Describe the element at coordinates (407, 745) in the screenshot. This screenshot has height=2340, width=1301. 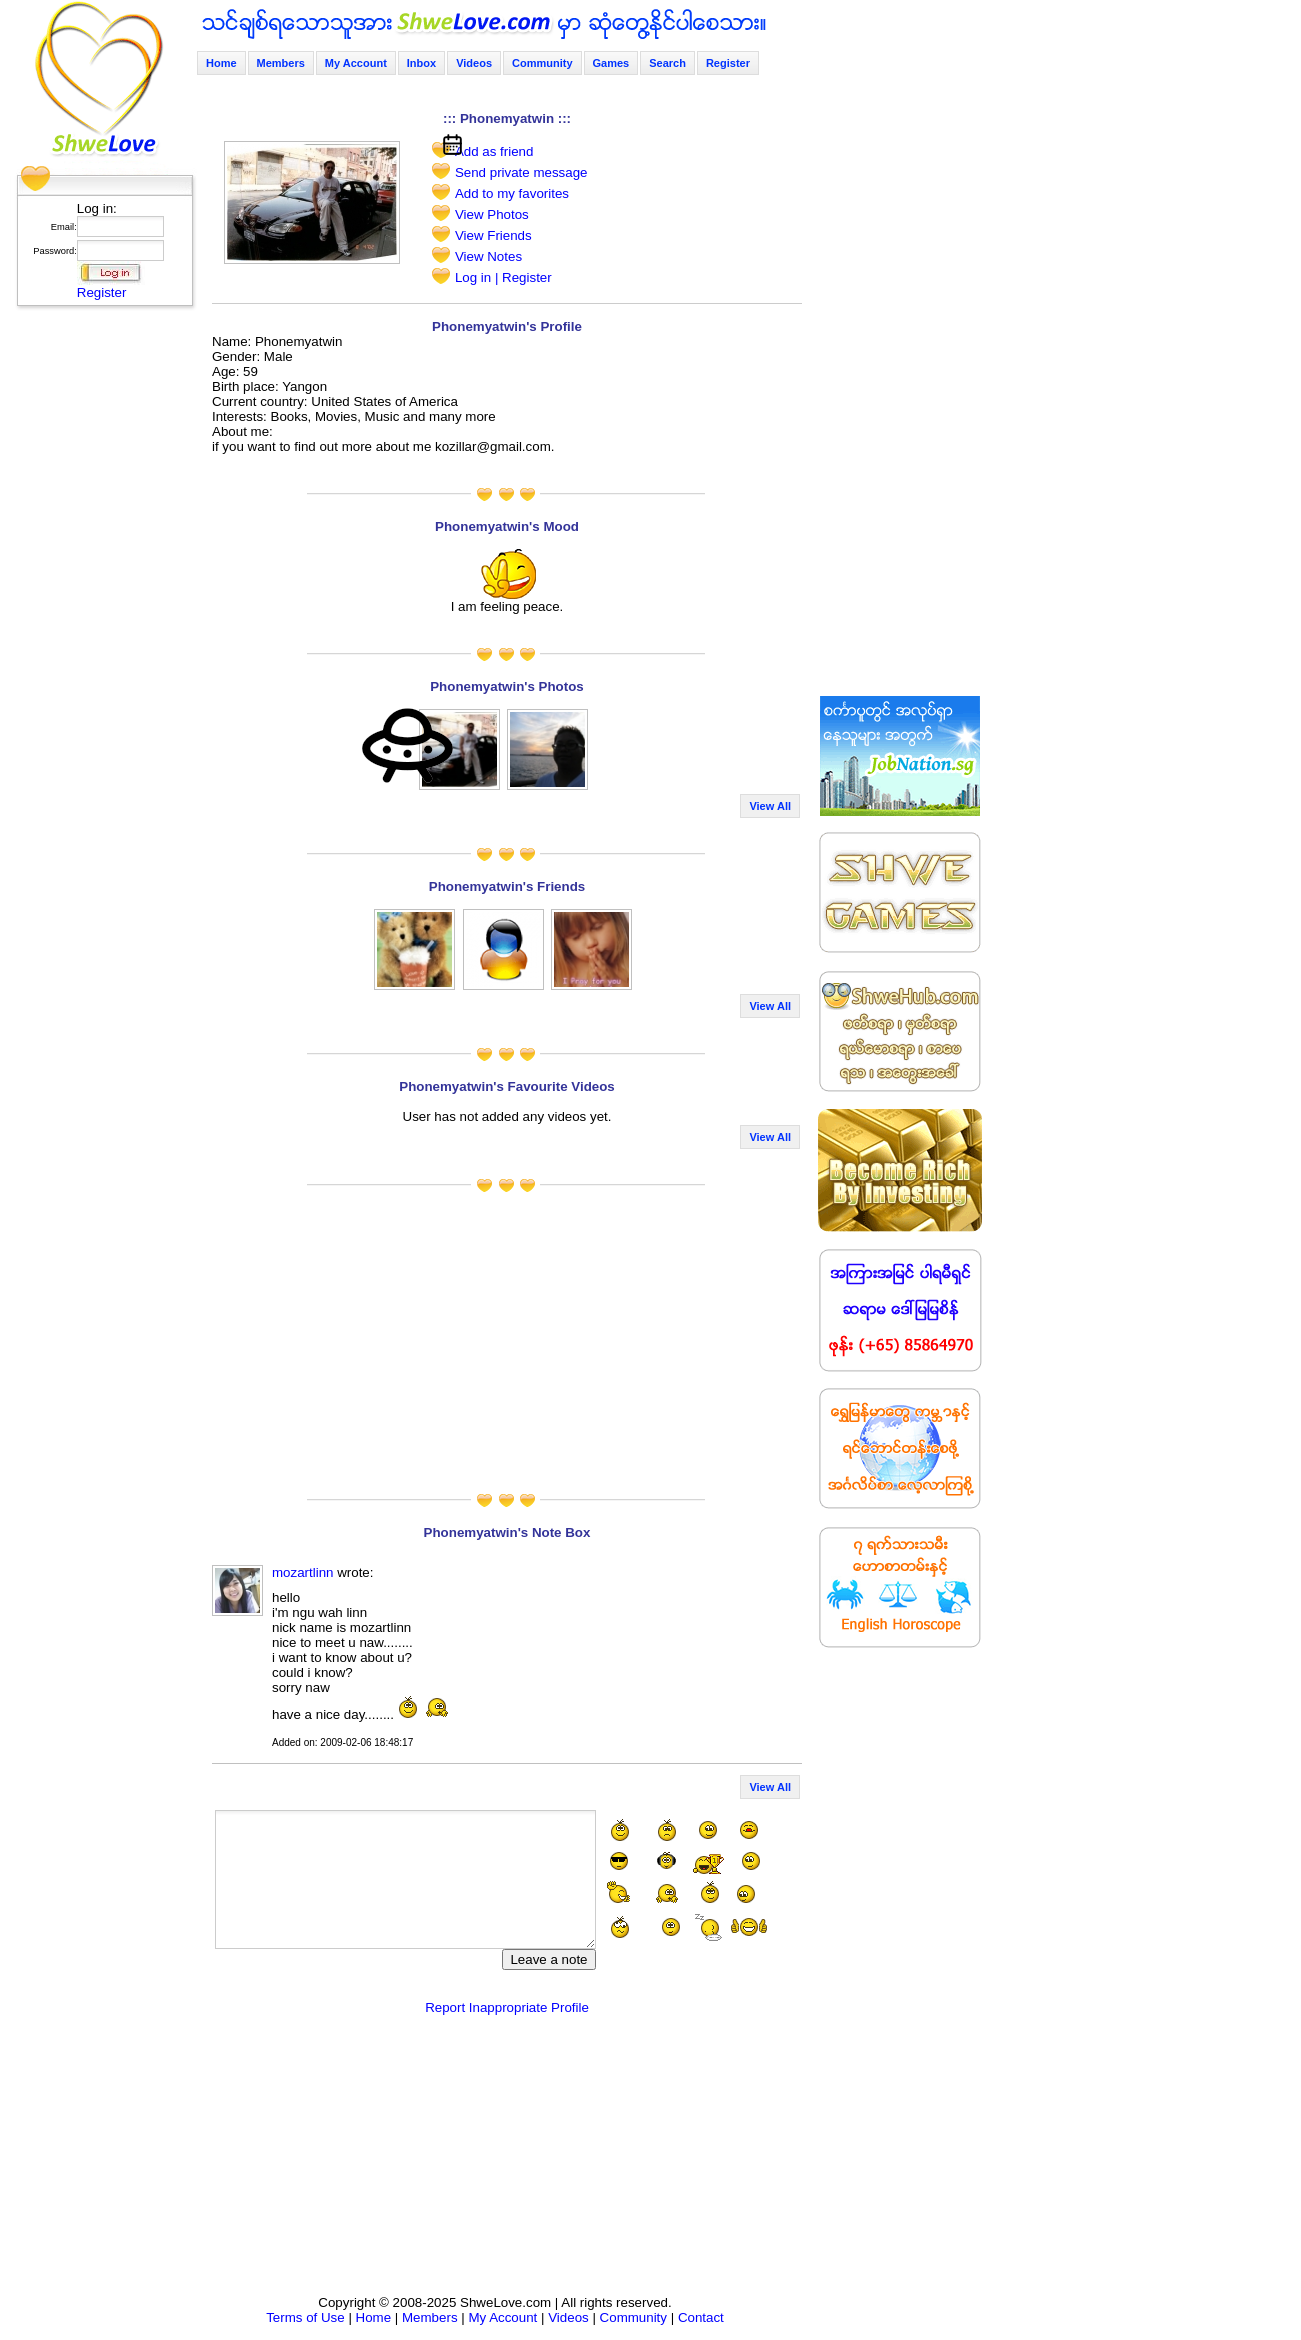
I see `access sci-fi or space-themed content` at that location.